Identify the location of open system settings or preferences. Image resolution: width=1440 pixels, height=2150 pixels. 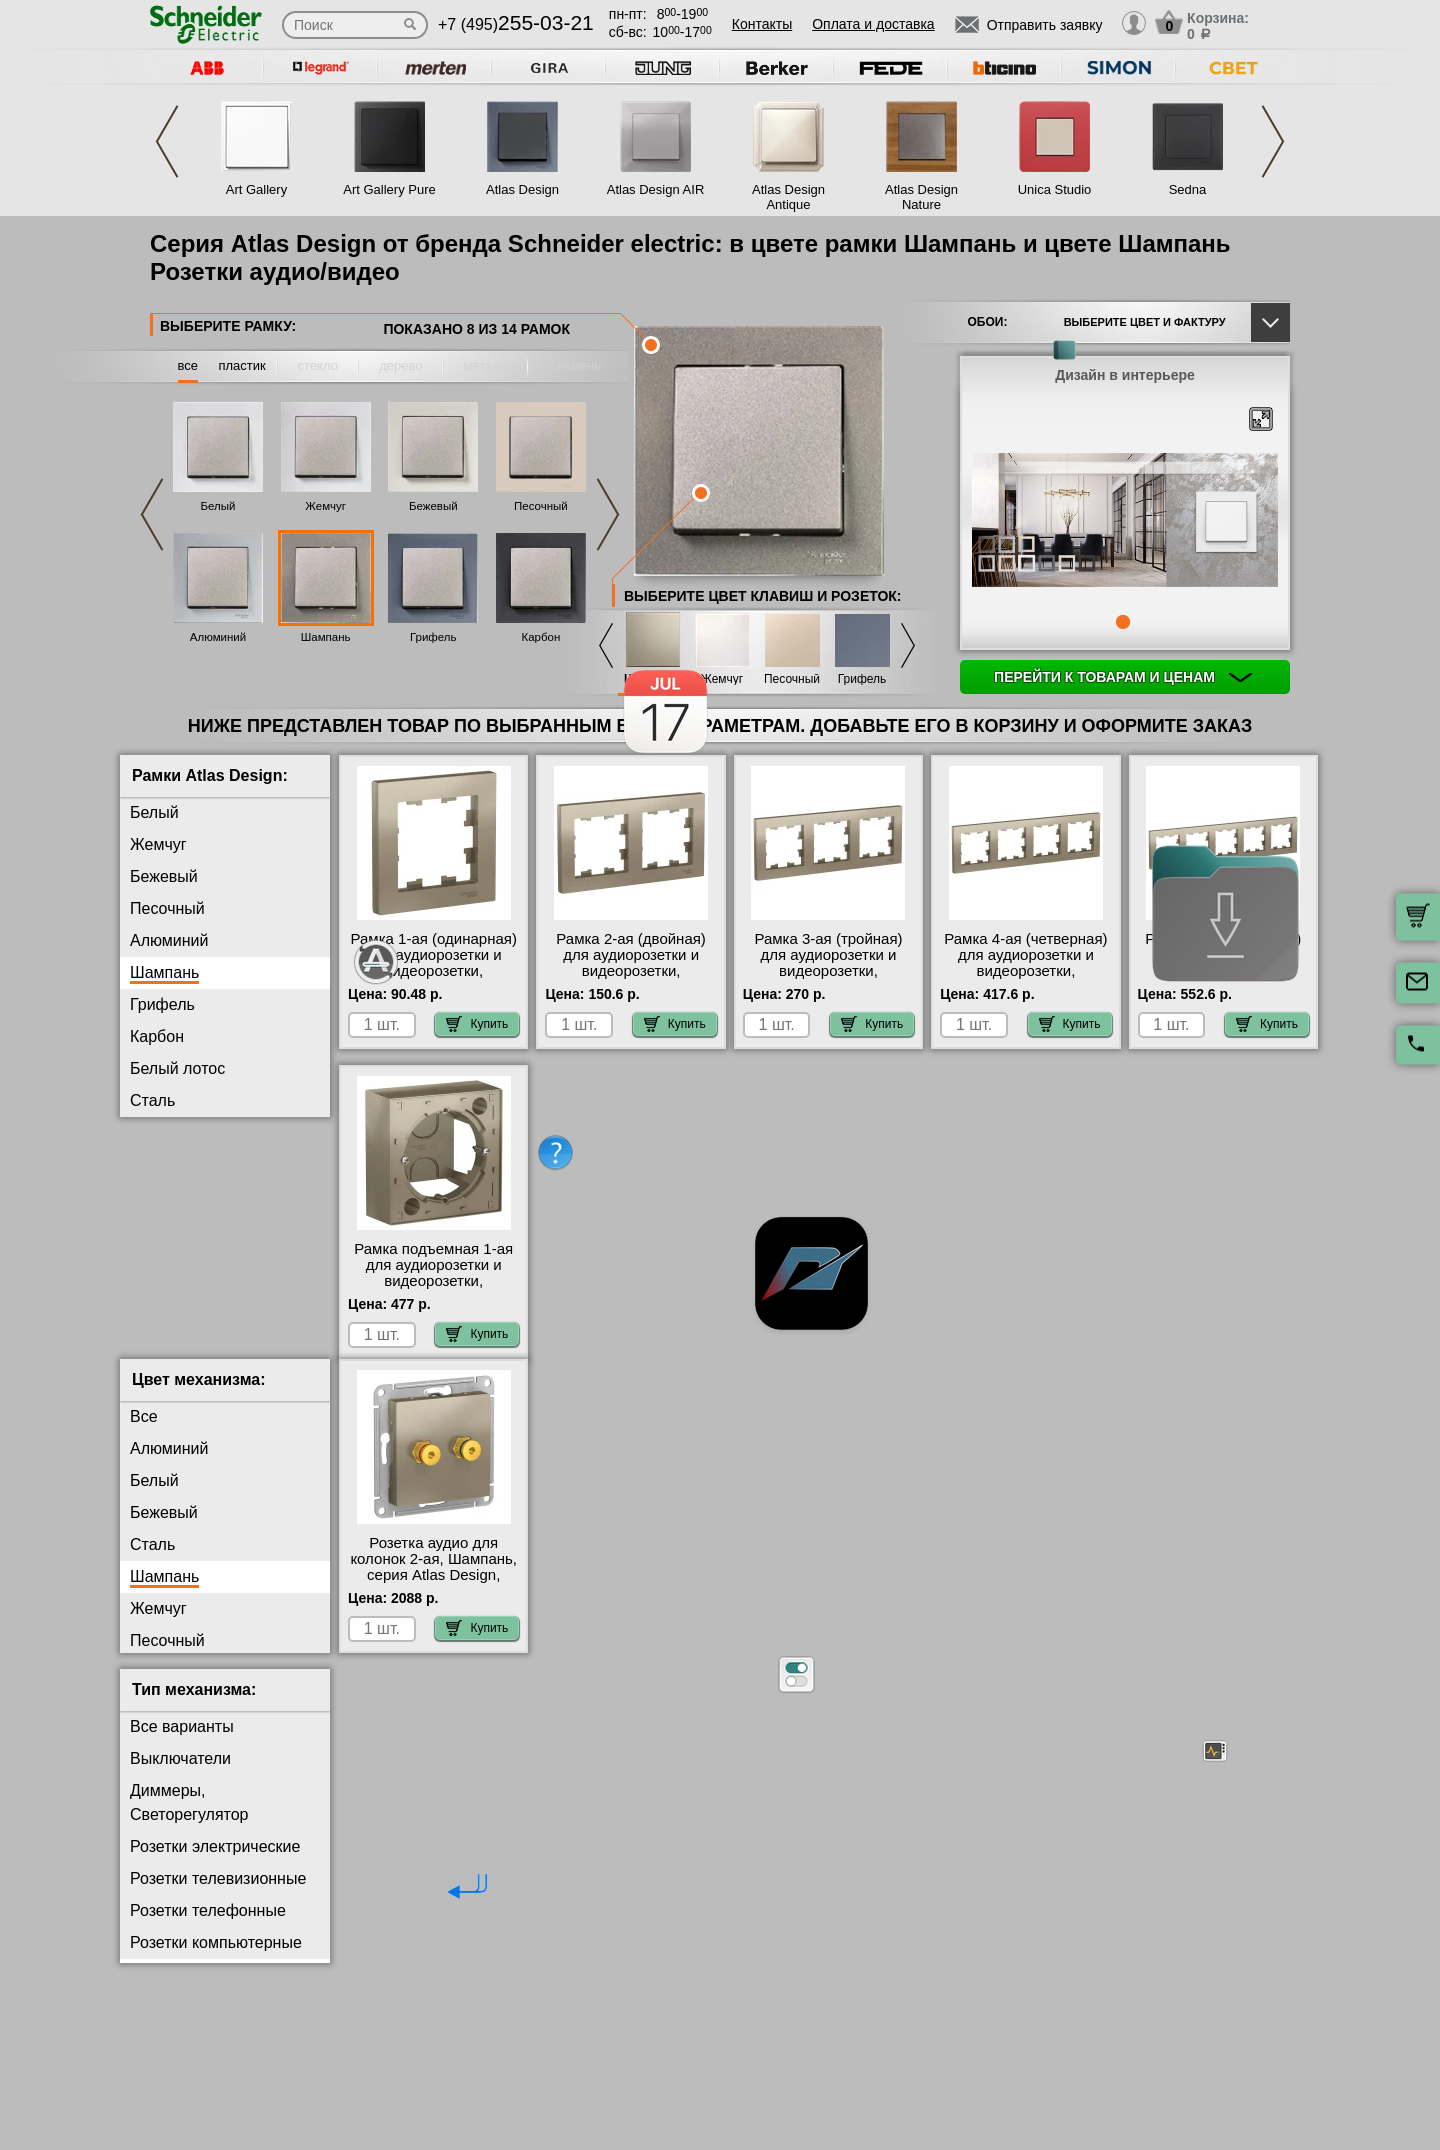
(796, 1674).